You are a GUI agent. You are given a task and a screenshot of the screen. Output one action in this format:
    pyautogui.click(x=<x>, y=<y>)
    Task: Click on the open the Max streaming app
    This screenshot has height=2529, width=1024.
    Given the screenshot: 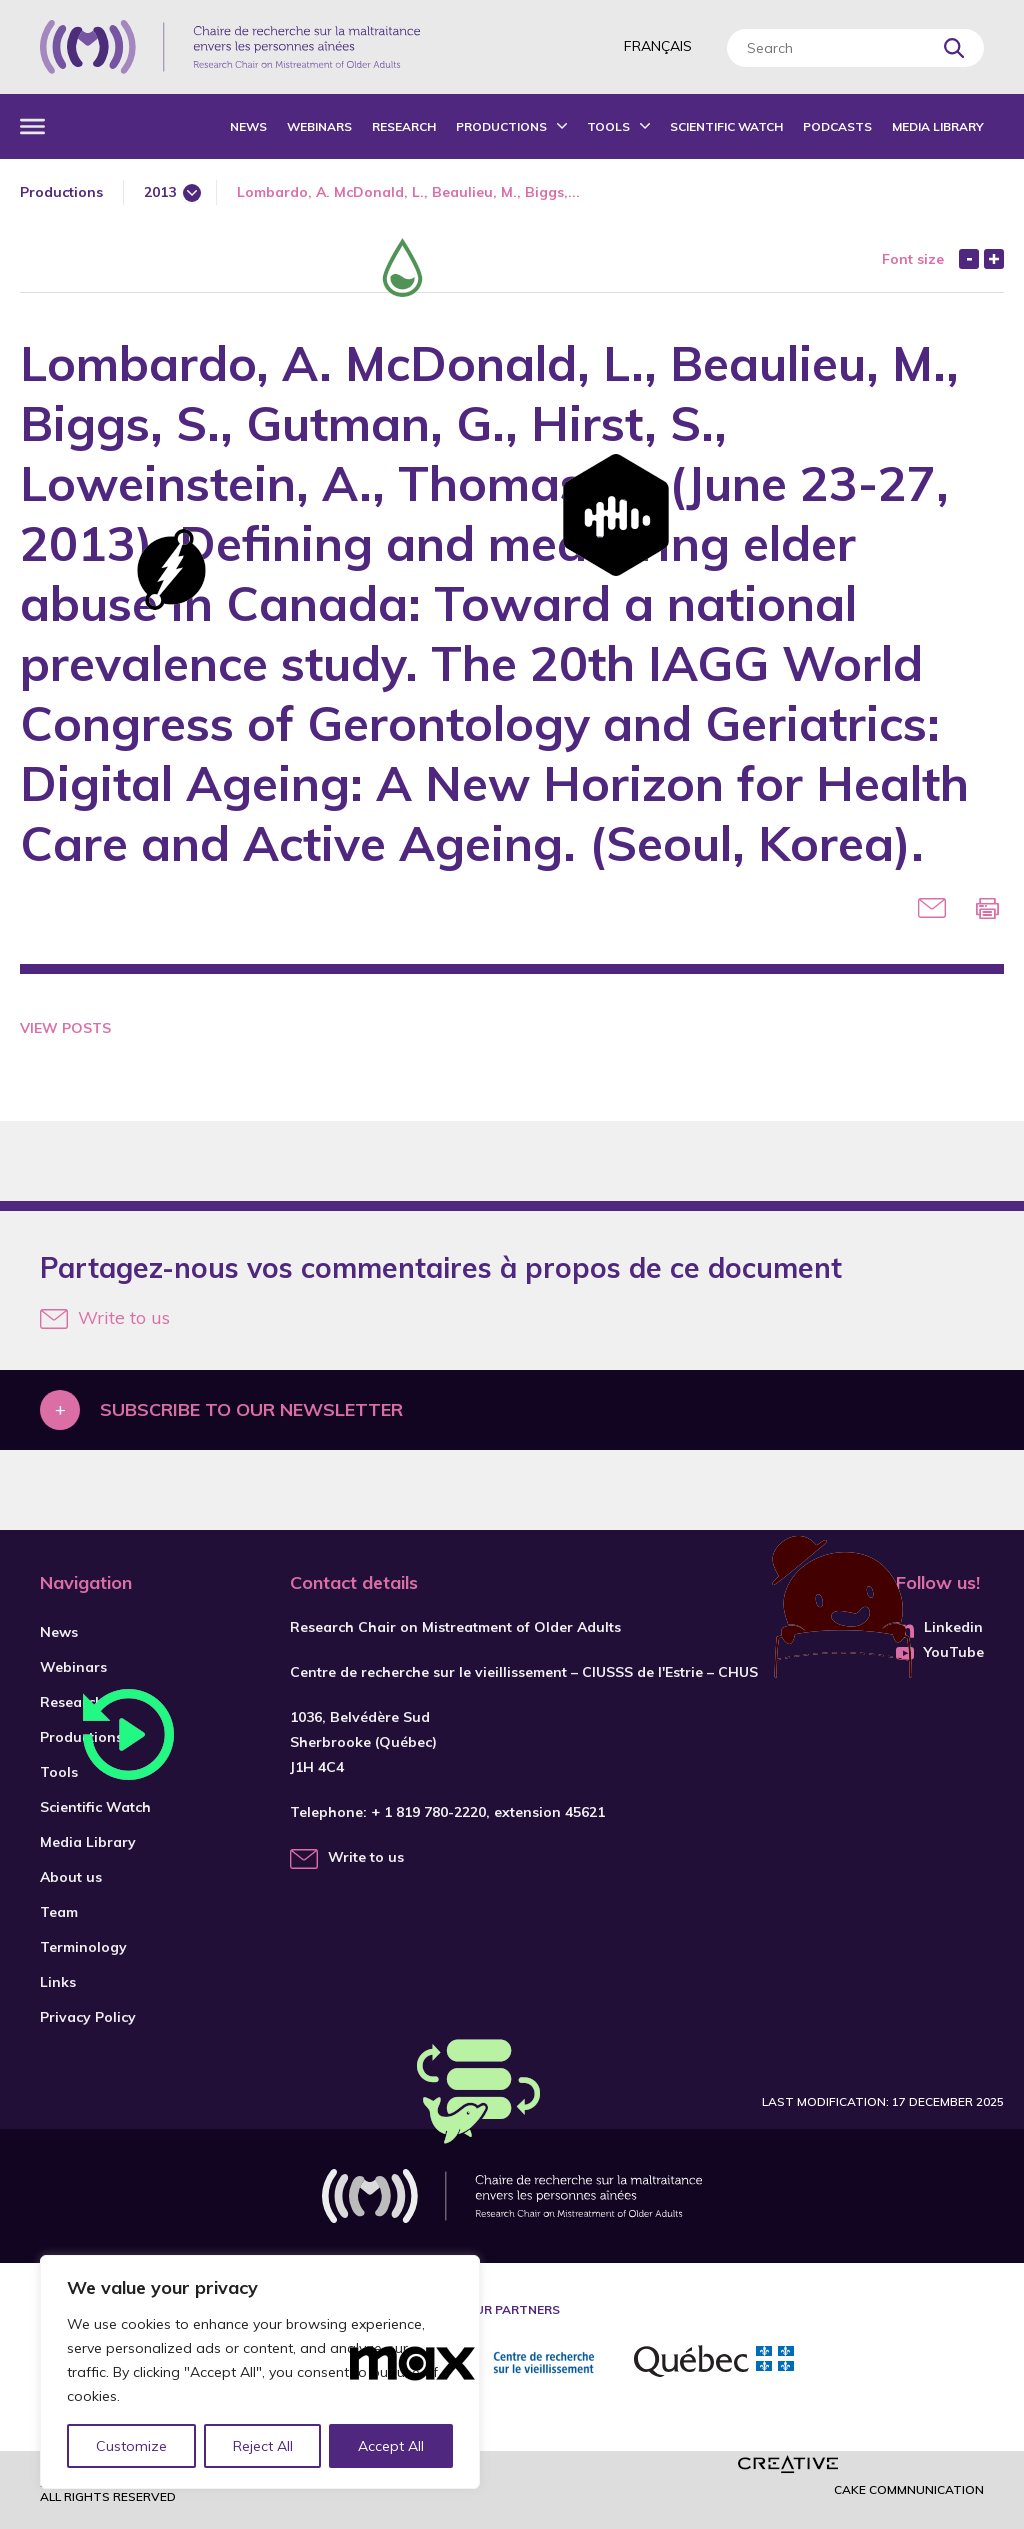 What is the action you would take?
    pyautogui.click(x=412, y=2363)
    